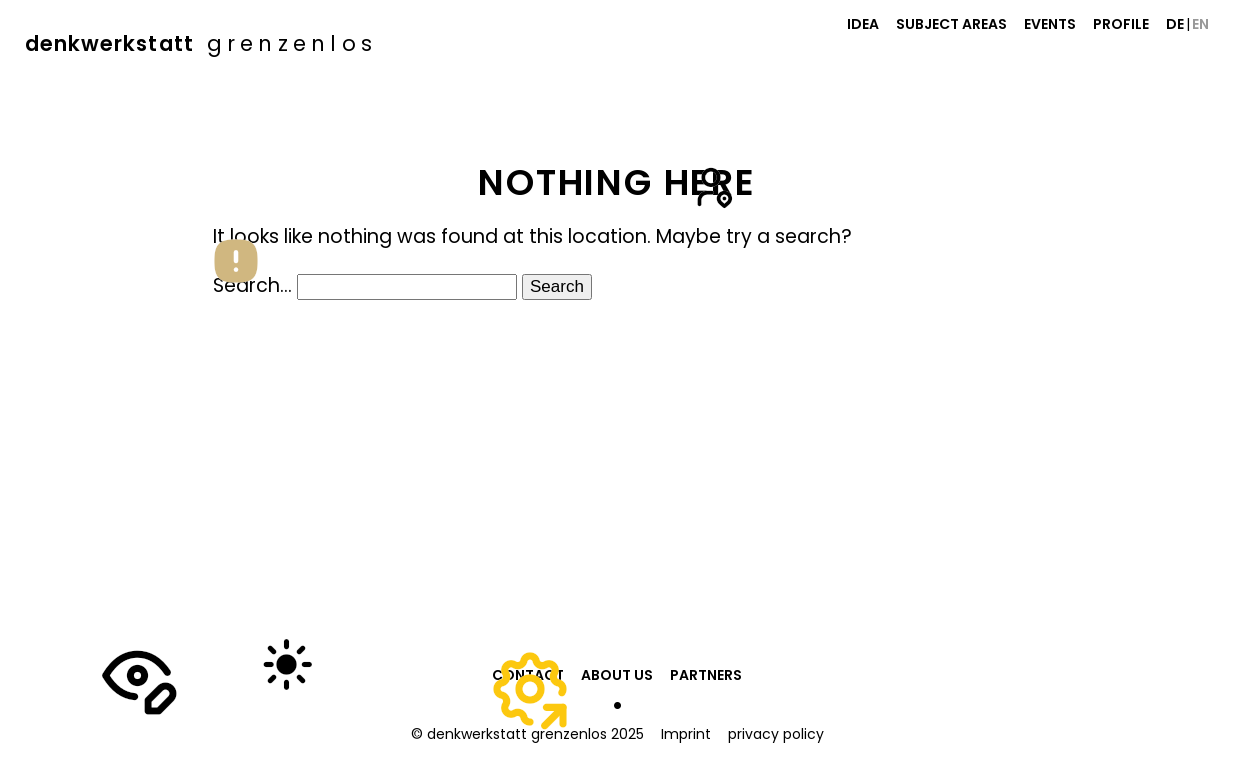 This screenshot has width=1234, height=762. Describe the element at coordinates (530, 689) in the screenshot. I see `share app or system settings` at that location.